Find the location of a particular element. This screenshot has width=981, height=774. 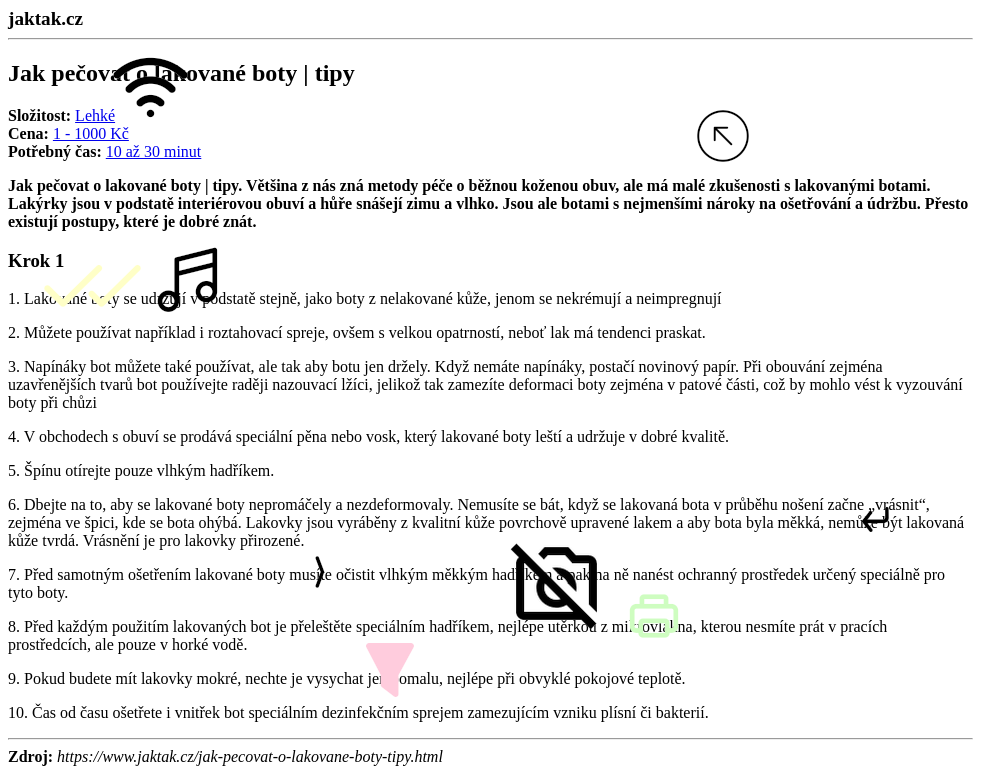

indicates multiple items completed or verified is located at coordinates (92, 287).